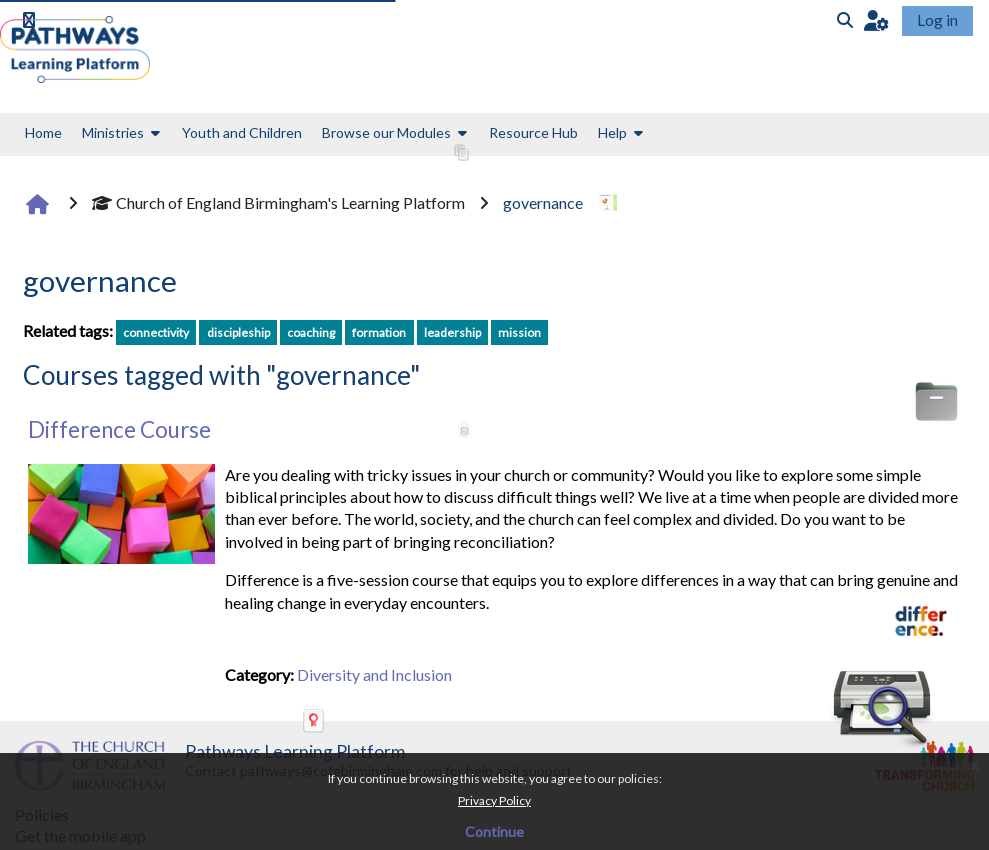 This screenshot has width=989, height=850. What do you see at coordinates (608, 202) in the screenshot?
I see `presentation template file type` at bounding box center [608, 202].